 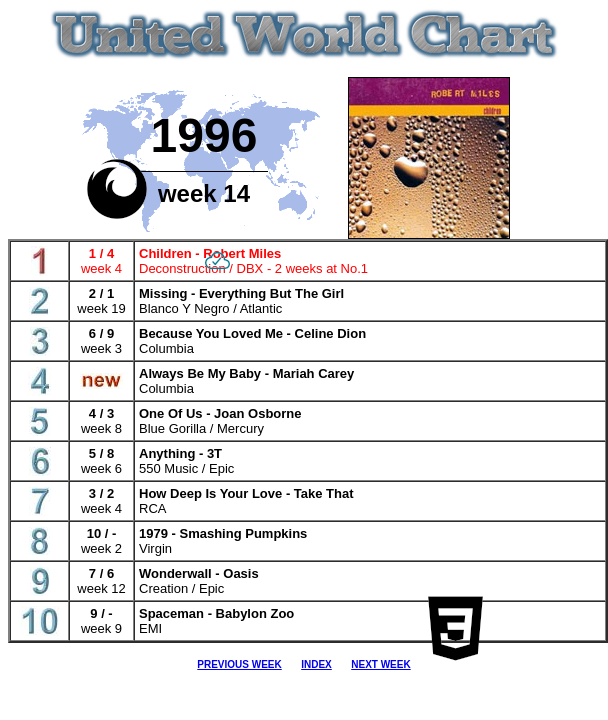 I want to click on file successfully uploaded to cloud, so click(x=217, y=260).